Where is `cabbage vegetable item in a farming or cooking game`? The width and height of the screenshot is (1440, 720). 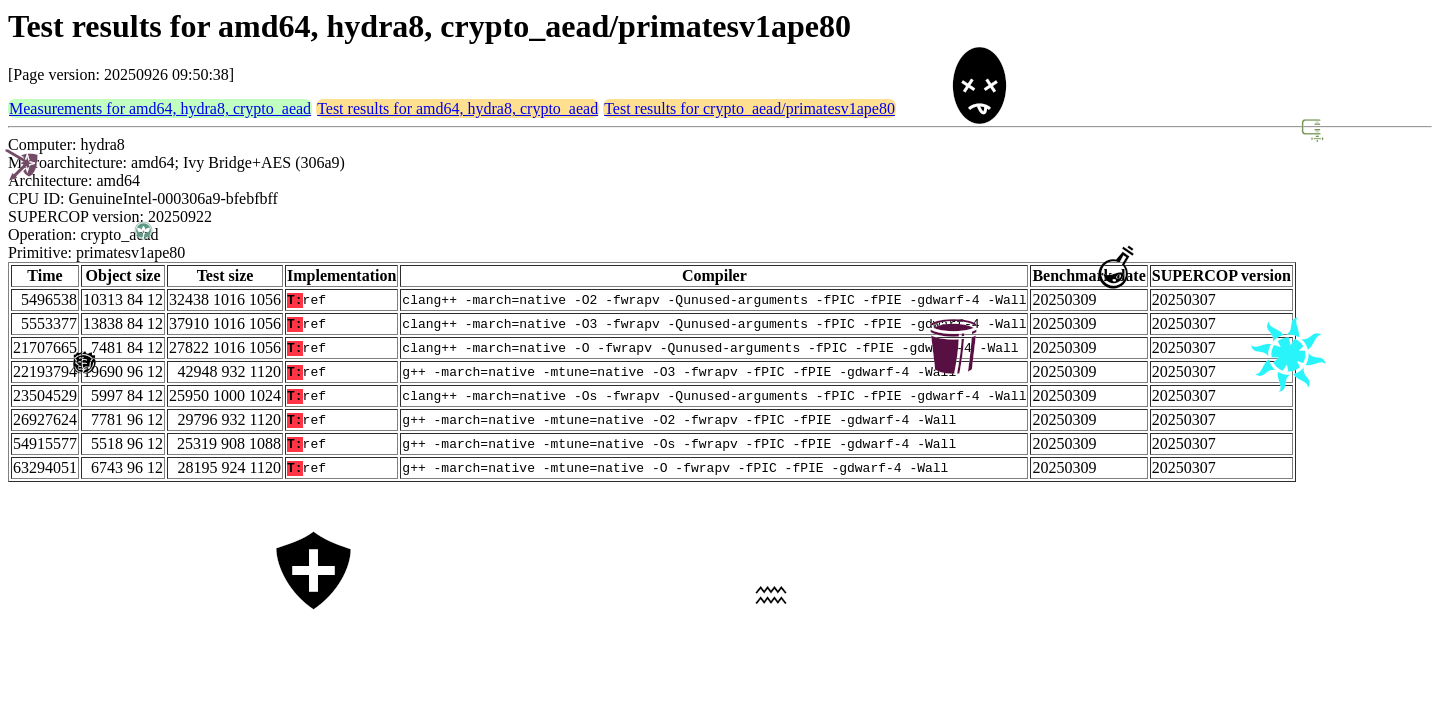 cabbage vegetable item in a farming or cooking game is located at coordinates (84, 362).